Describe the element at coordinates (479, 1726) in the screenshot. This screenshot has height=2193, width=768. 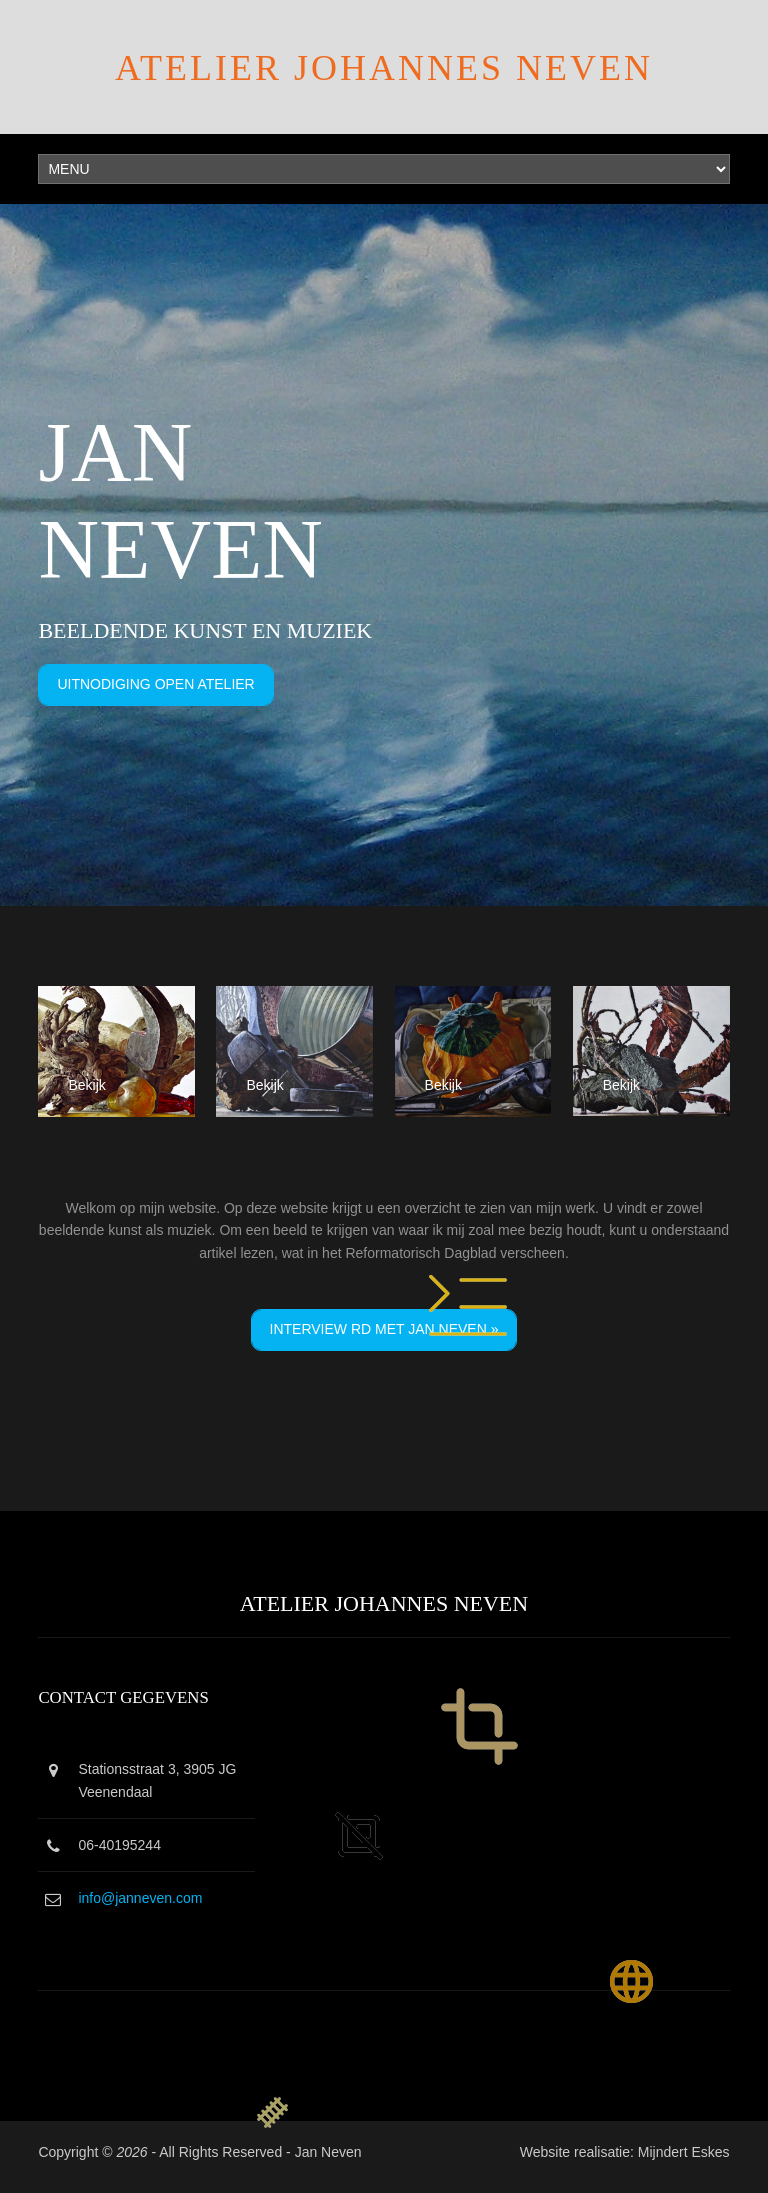
I see `crop an image or photo` at that location.